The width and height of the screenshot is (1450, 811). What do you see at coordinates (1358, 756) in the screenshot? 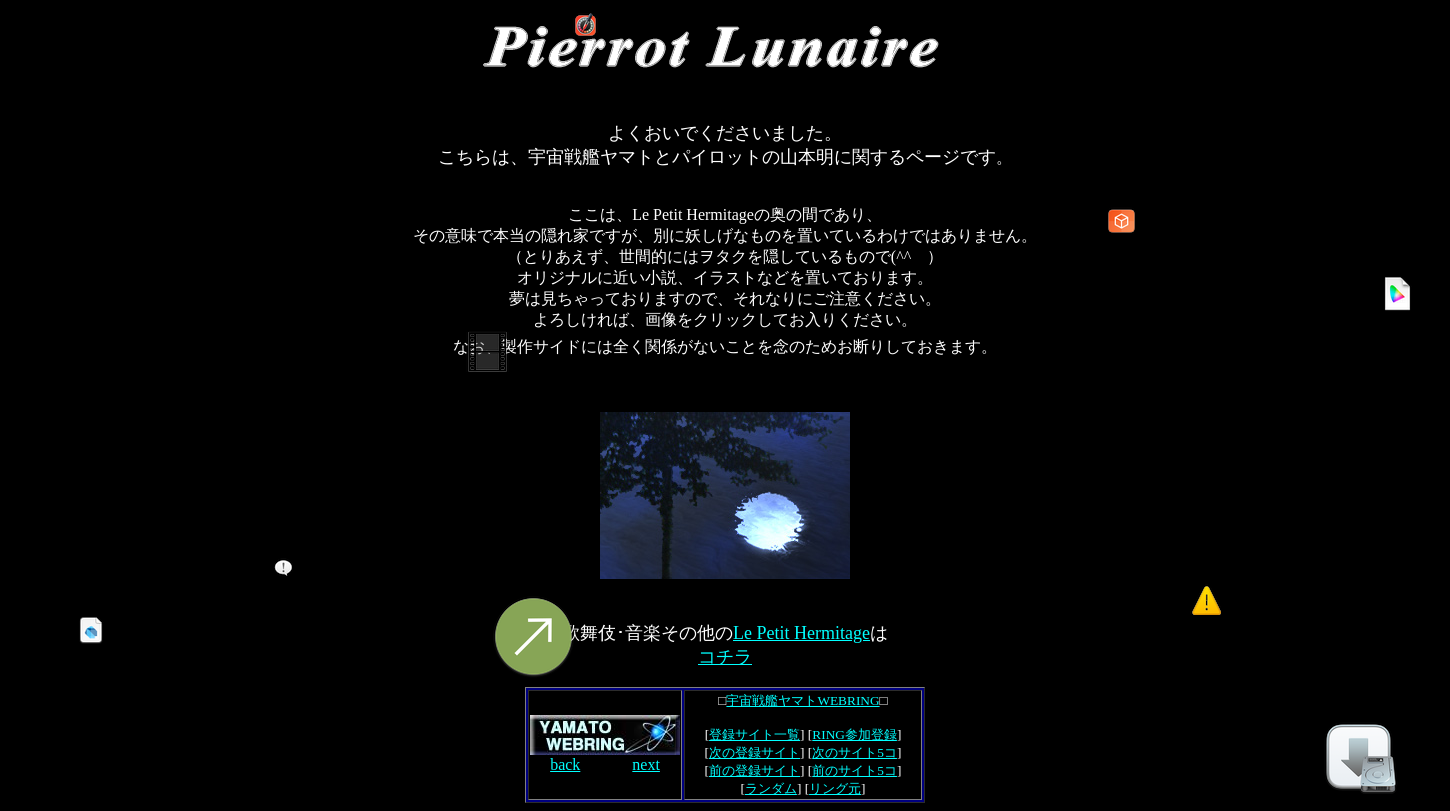
I see `install new software or applications` at bounding box center [1358, 756].